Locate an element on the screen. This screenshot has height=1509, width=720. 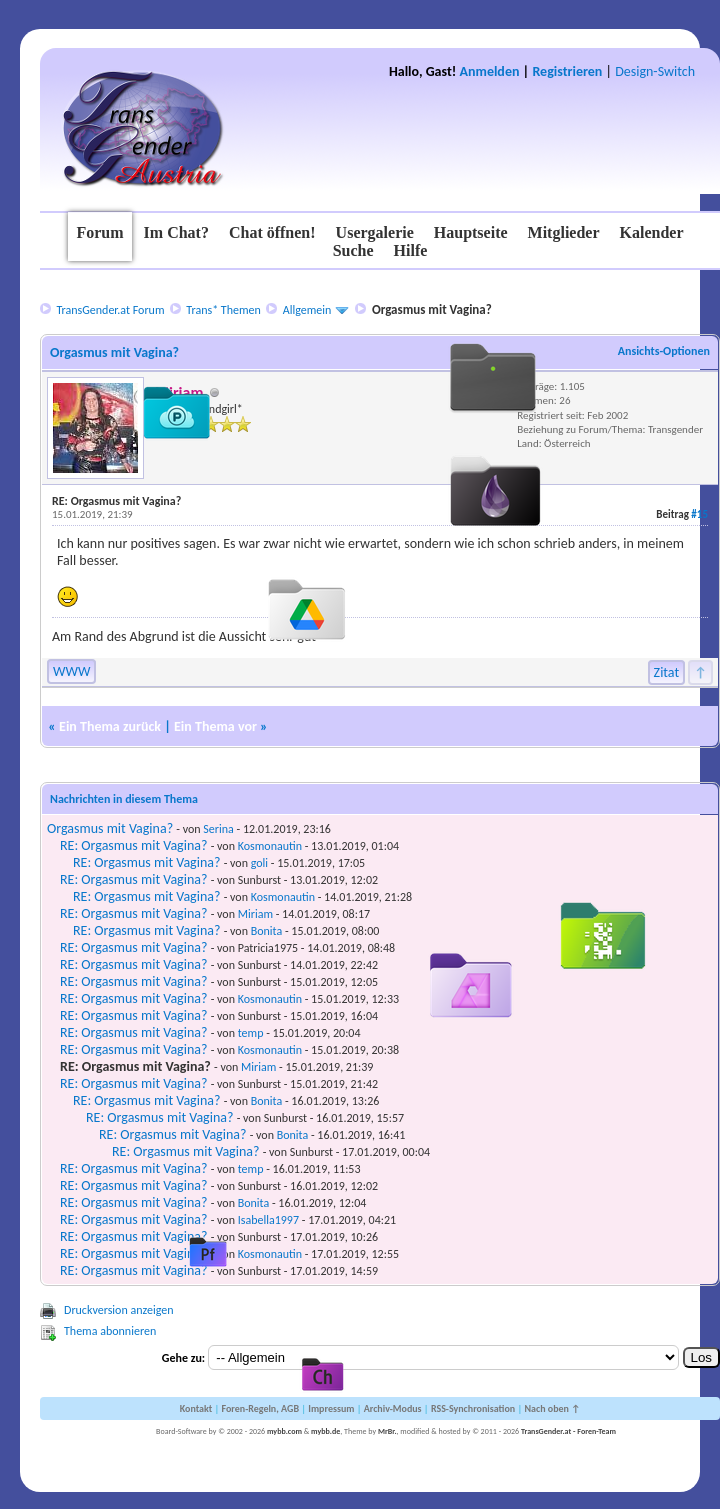
open affinity photo project files folder is located at coordinates (470, 987).